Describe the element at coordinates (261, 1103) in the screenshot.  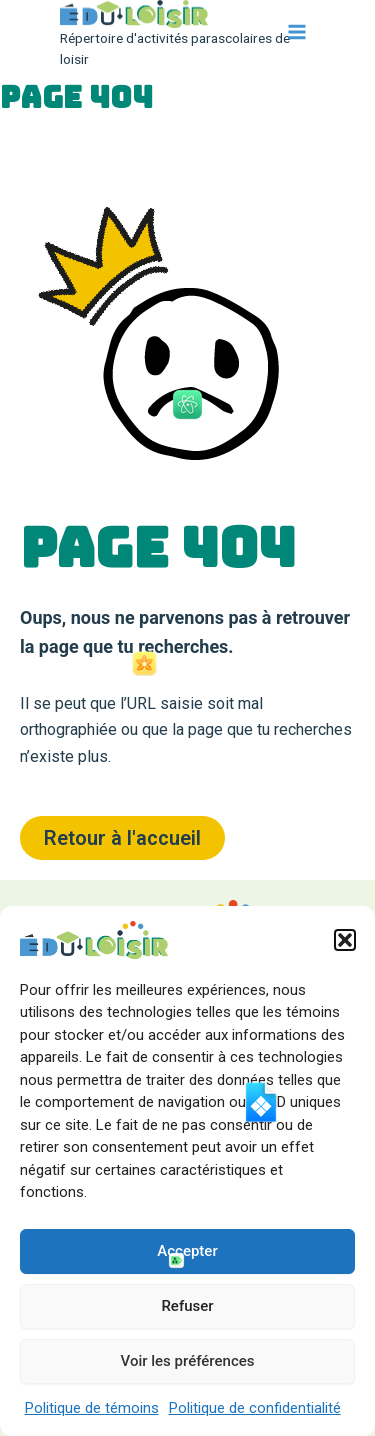
I see `windows control panel file running through wine compatibility layer` at that location.